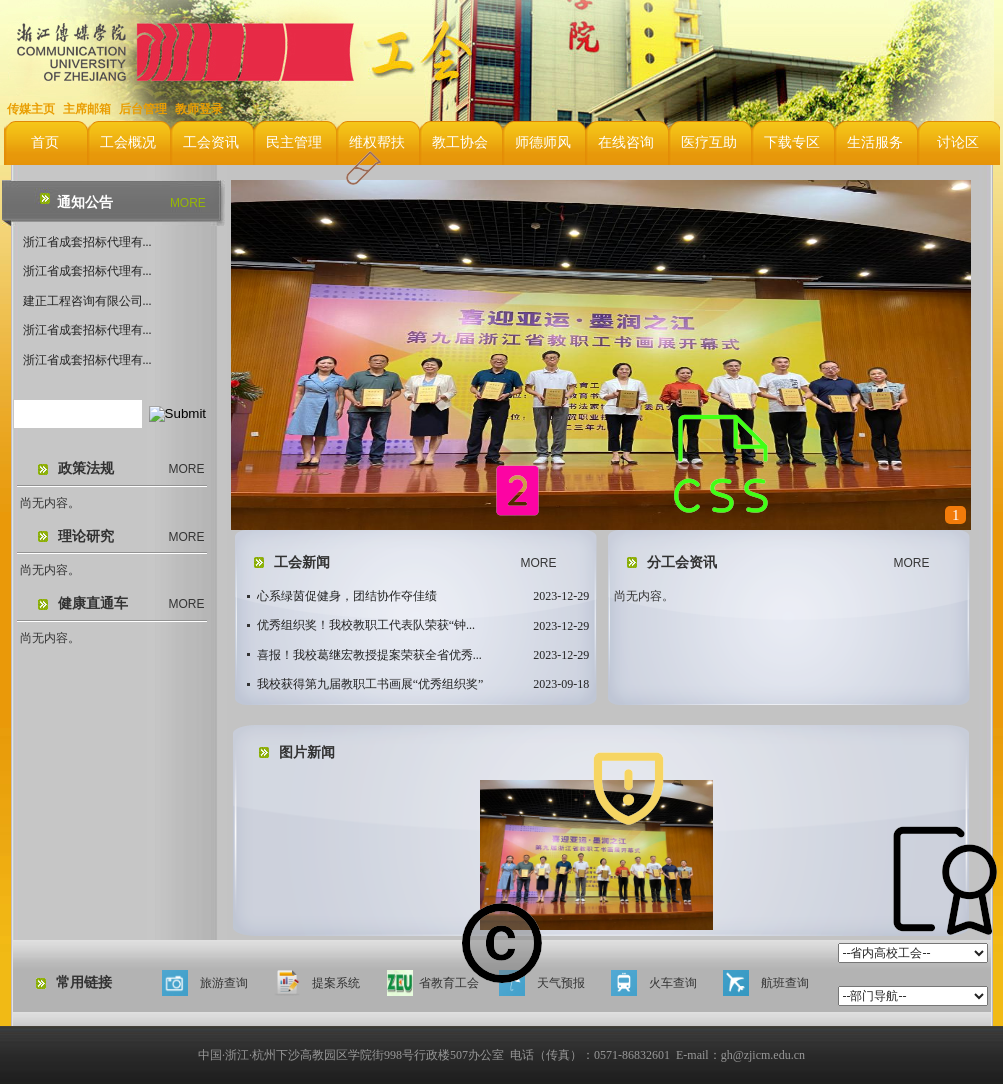 This screenshot has height=1084, width=1003. I want to click on view certified or verified document, so click(941, 879).